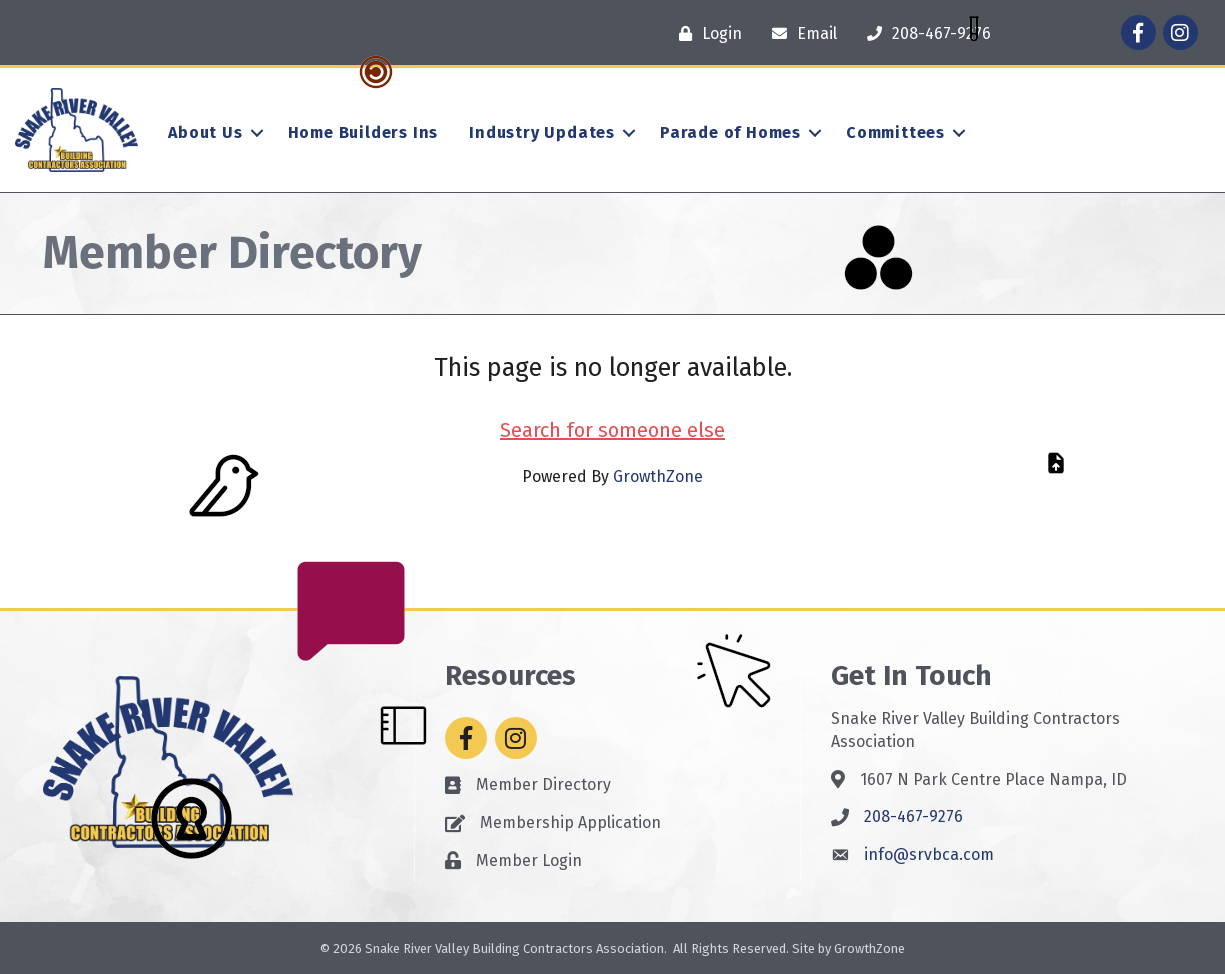 The image size is (1225, 974). What do you see at coordinates (191, 818) in the screenshot?
I see `access security or privacy settings` at bounding box center [191, 818].